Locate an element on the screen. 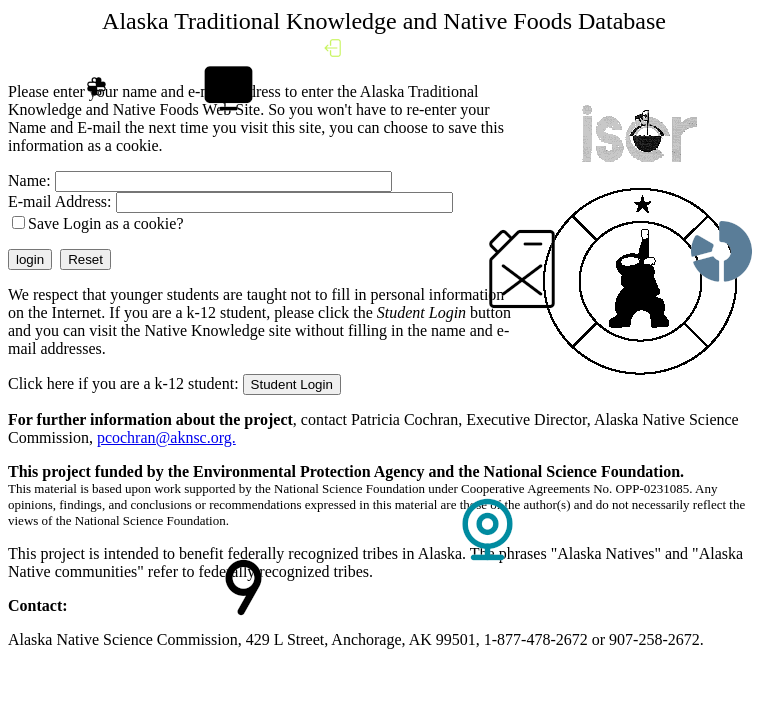 The height and width of the screenshot is (720, 768). open Slack messaging app is located at coordinates (96, 86).